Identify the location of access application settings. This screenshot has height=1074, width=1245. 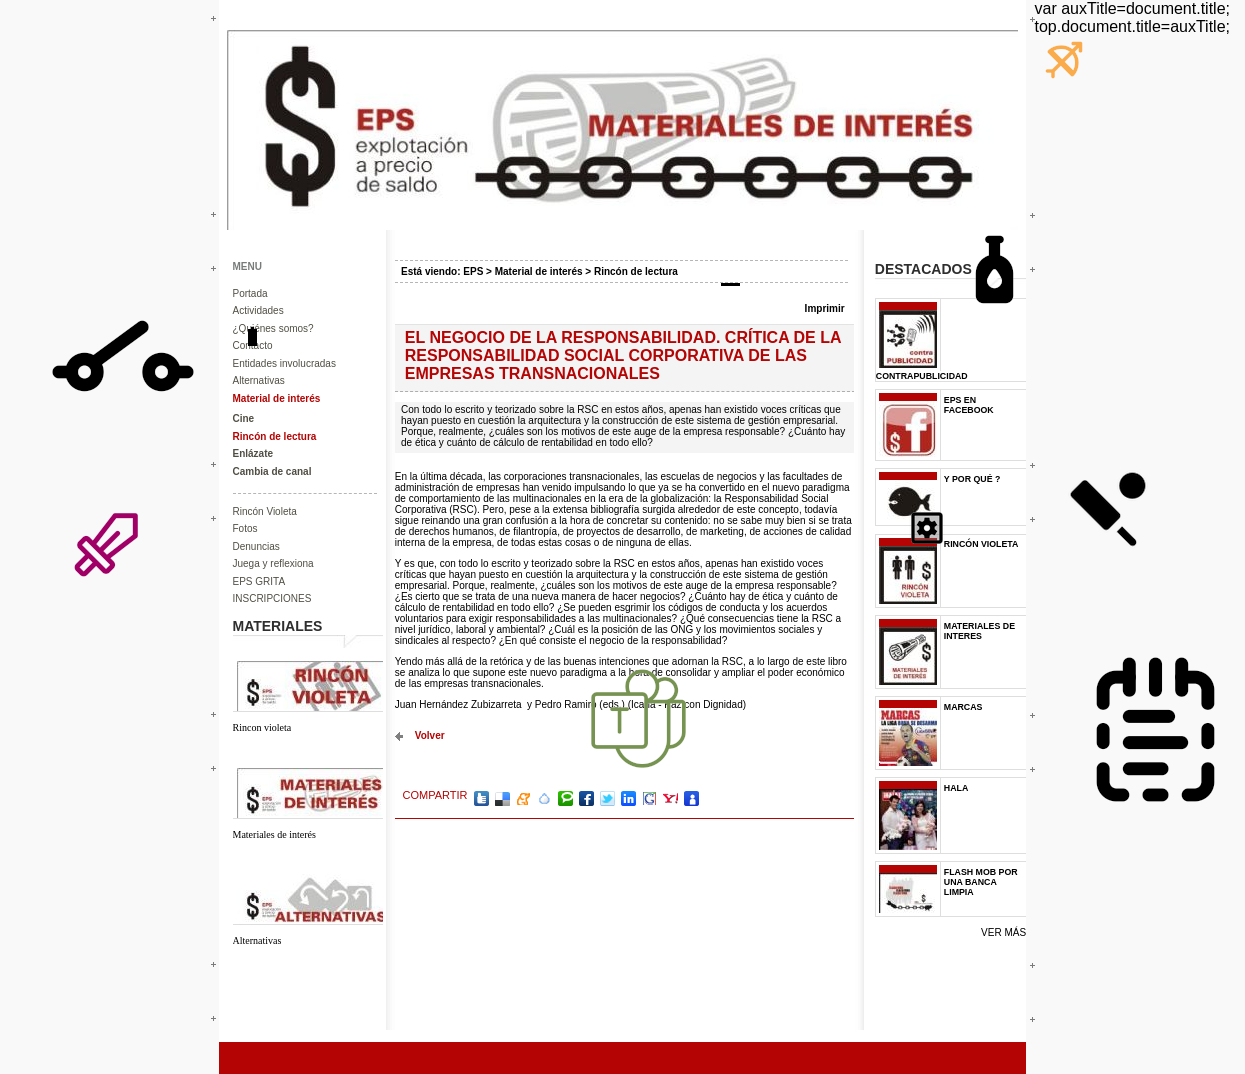
(927, 528).